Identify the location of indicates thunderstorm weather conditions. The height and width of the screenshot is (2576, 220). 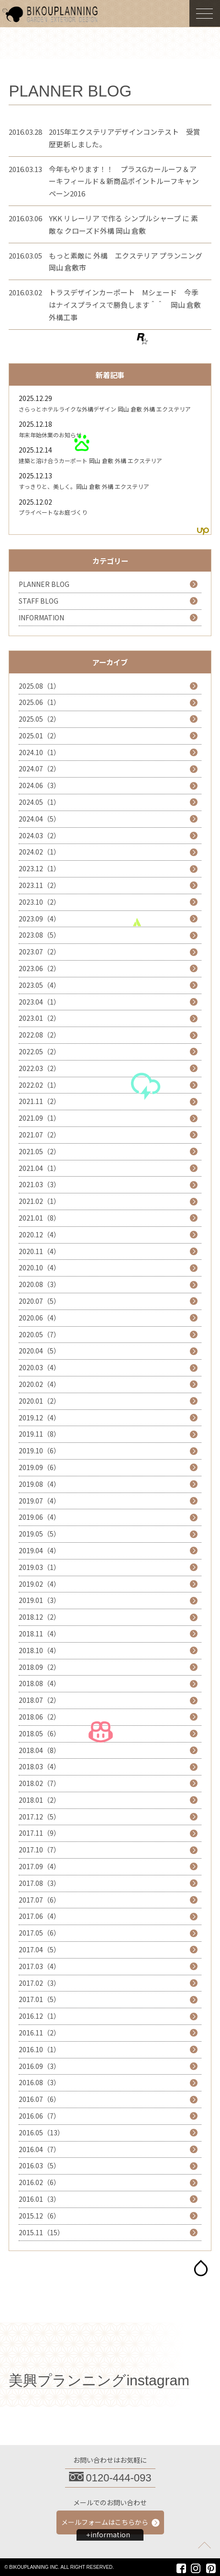
(145, 1086).